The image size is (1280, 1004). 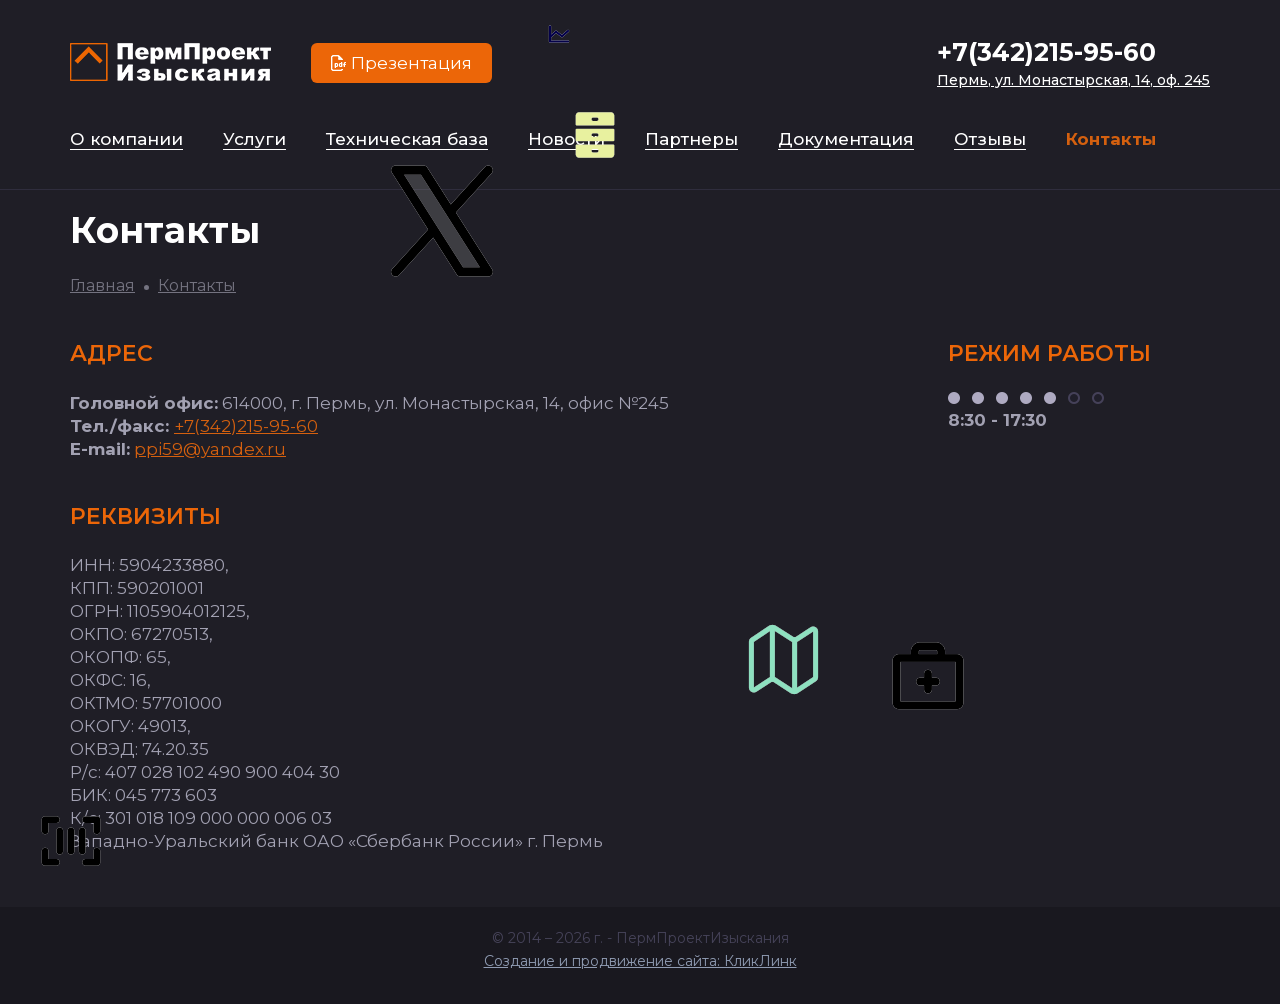 I want to click on access first aid or medical help resources, so click(x=928, y=679).